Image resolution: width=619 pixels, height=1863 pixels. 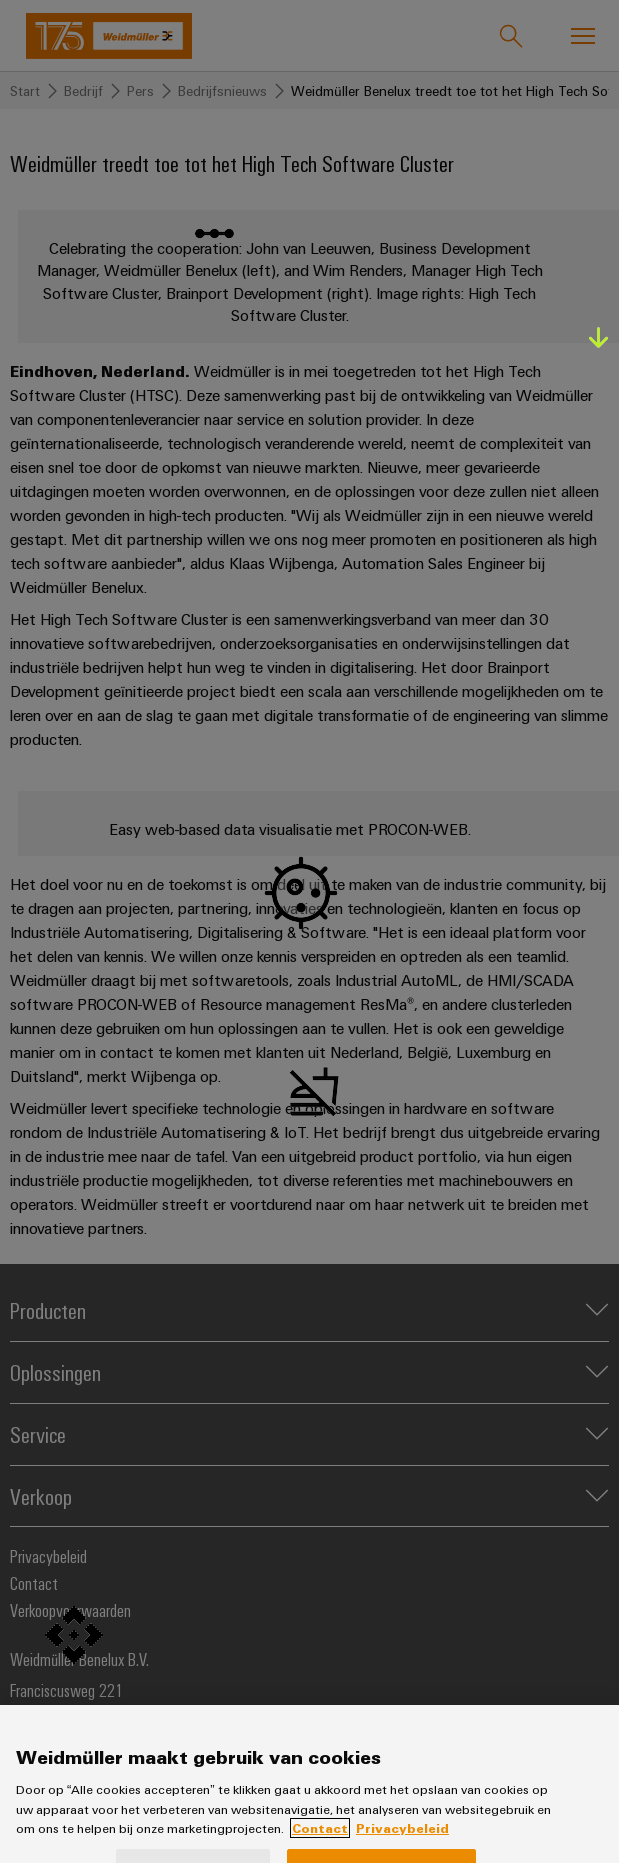 What do you see at coordinates (598, 337) in the screenshot?
I see `scroll down or view more content` at bounding box center [598, 337].